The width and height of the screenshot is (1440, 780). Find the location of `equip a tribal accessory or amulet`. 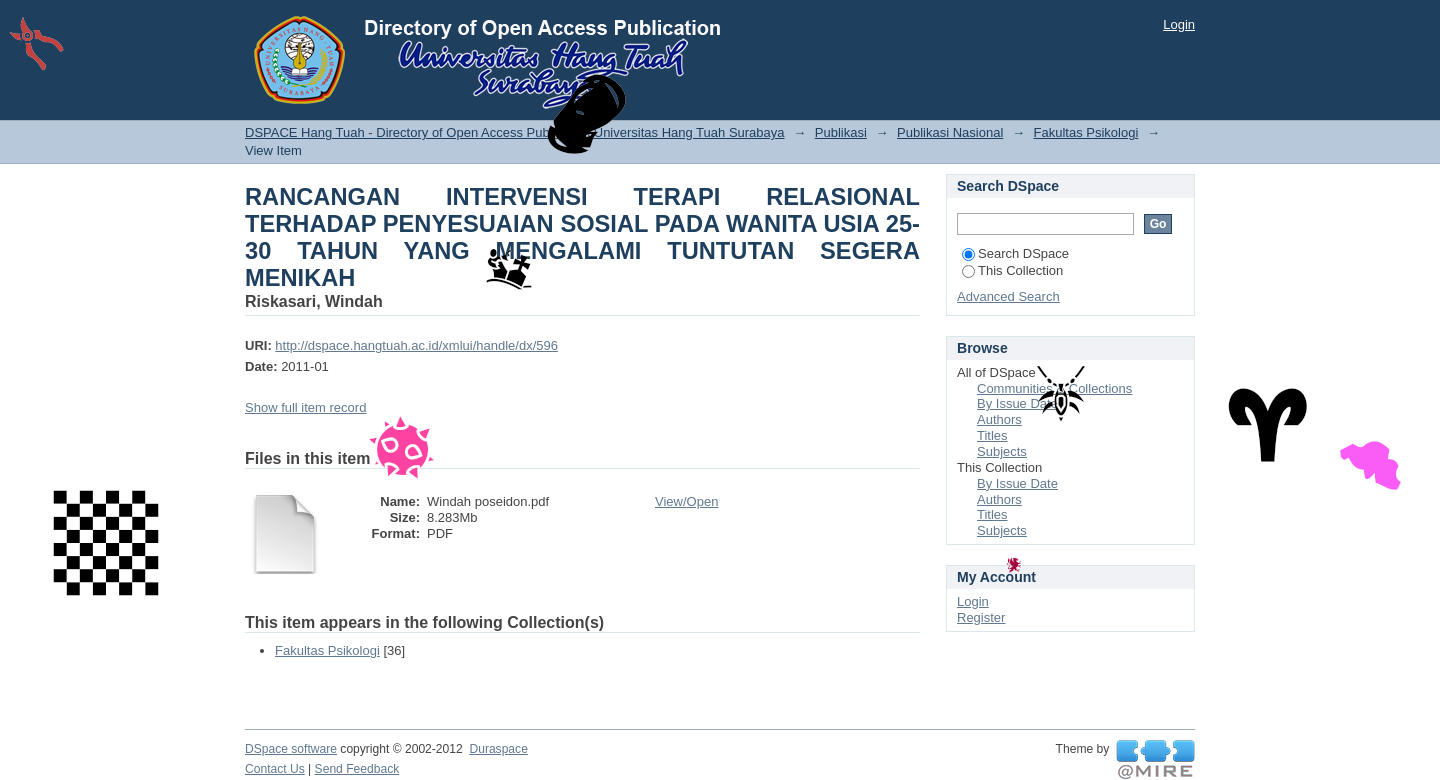

equip a tribal accessory or amulet is located at coordinates (1061, 394).